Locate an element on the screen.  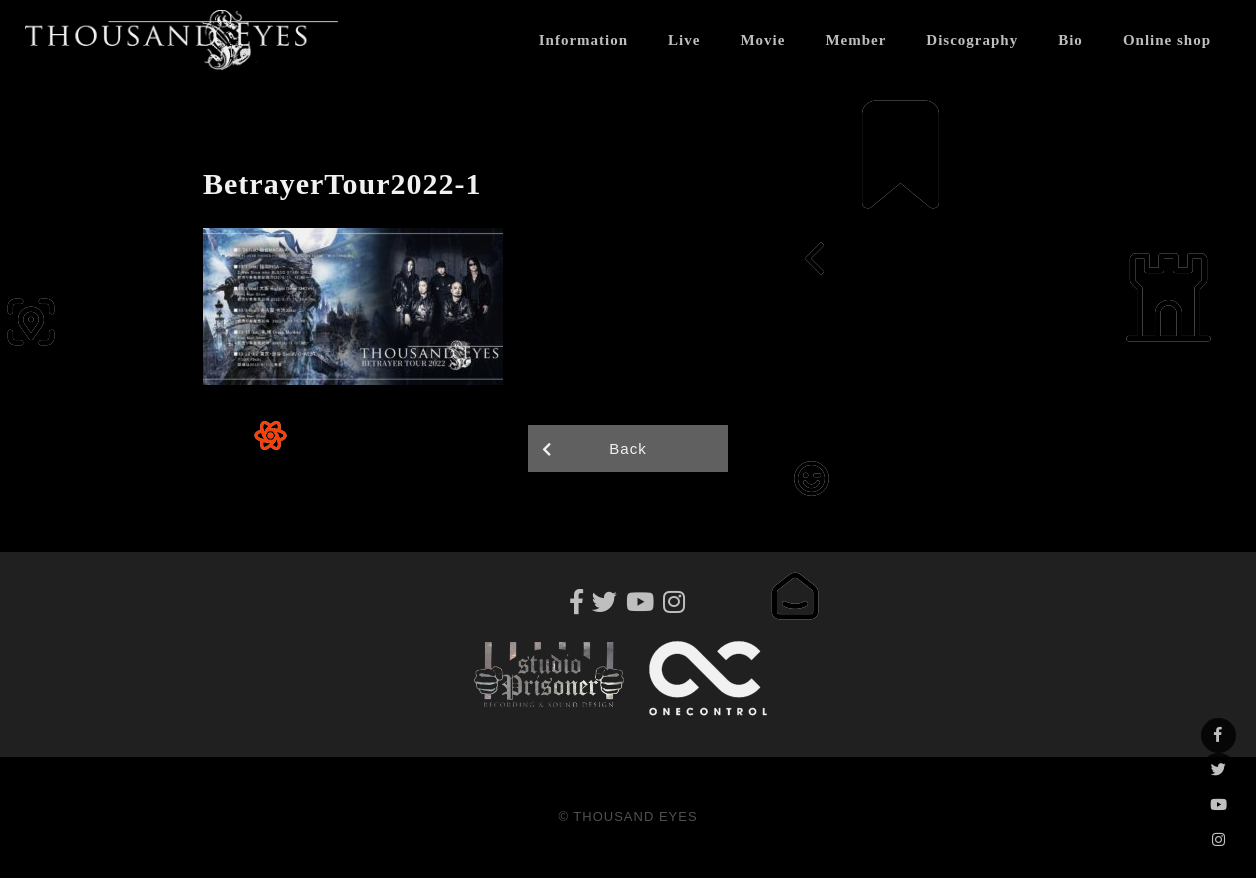
access castle or fortress-themed content is located at coordinates (1168, 295).